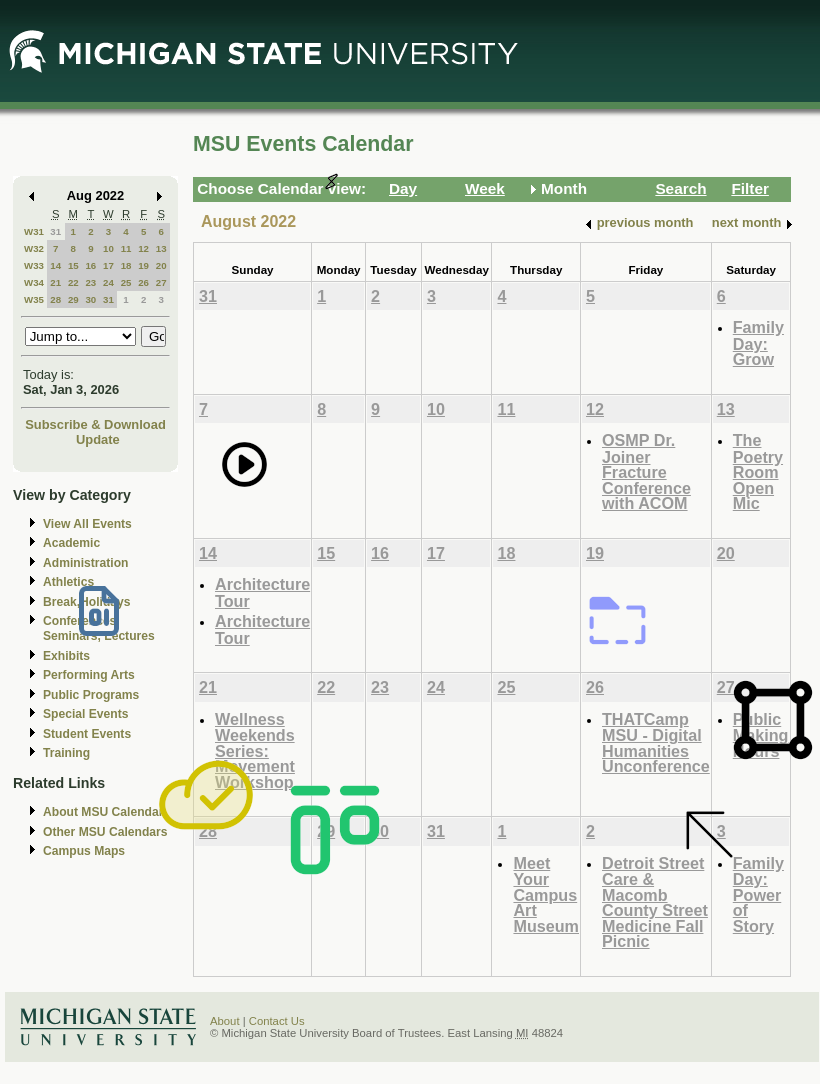 The width and height of the screenshot is (820, 1084). Describe the element at coordinates (331, 181) in the screenshot. I see `access THORChain cryptocurrency services` at that location.